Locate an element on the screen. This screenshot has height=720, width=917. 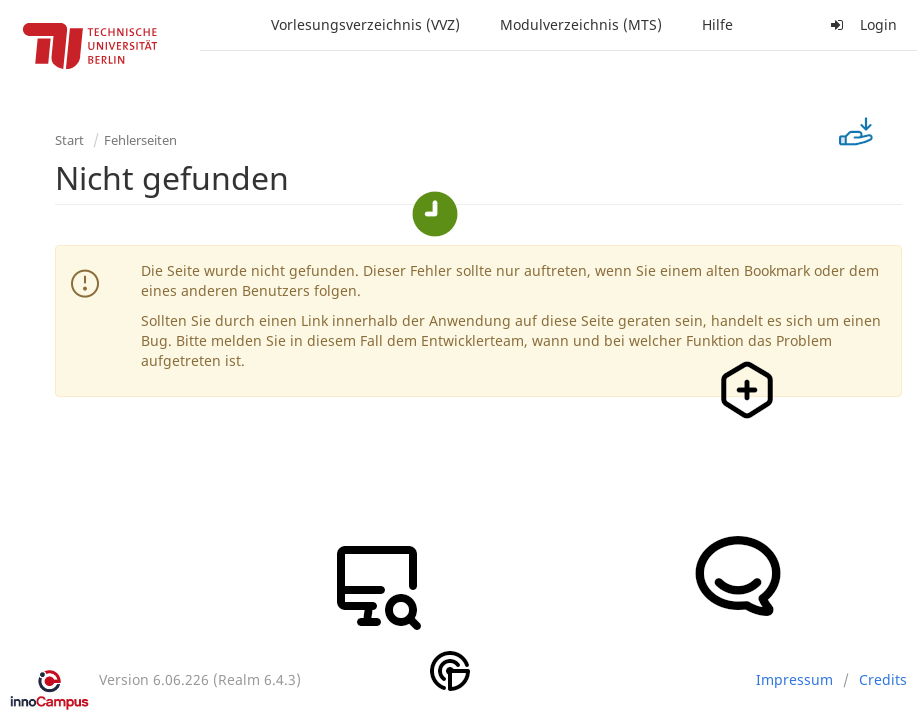
search for connected devices on your network is located at coordinates (377, 586).